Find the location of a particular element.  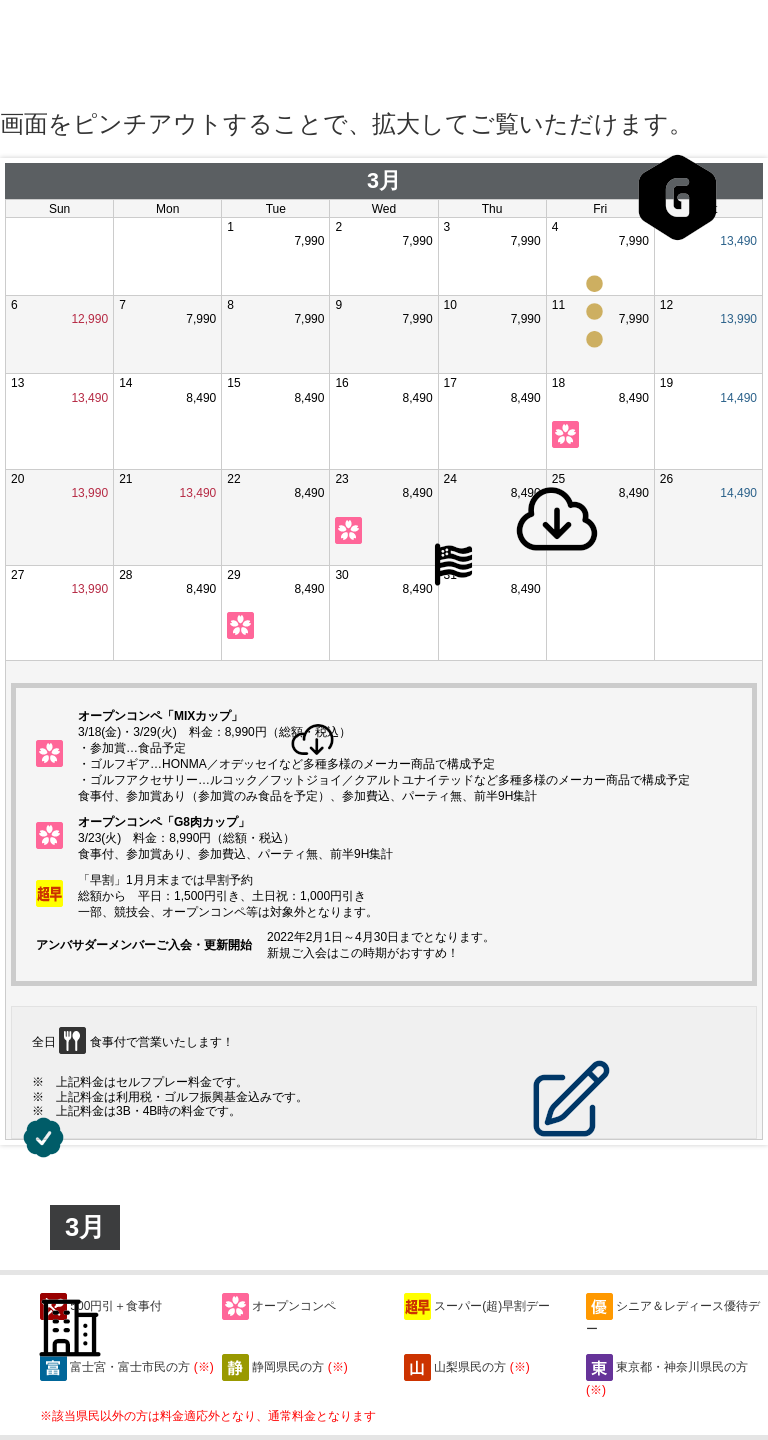

download from cloud storage is located at coordinates (312, 739).